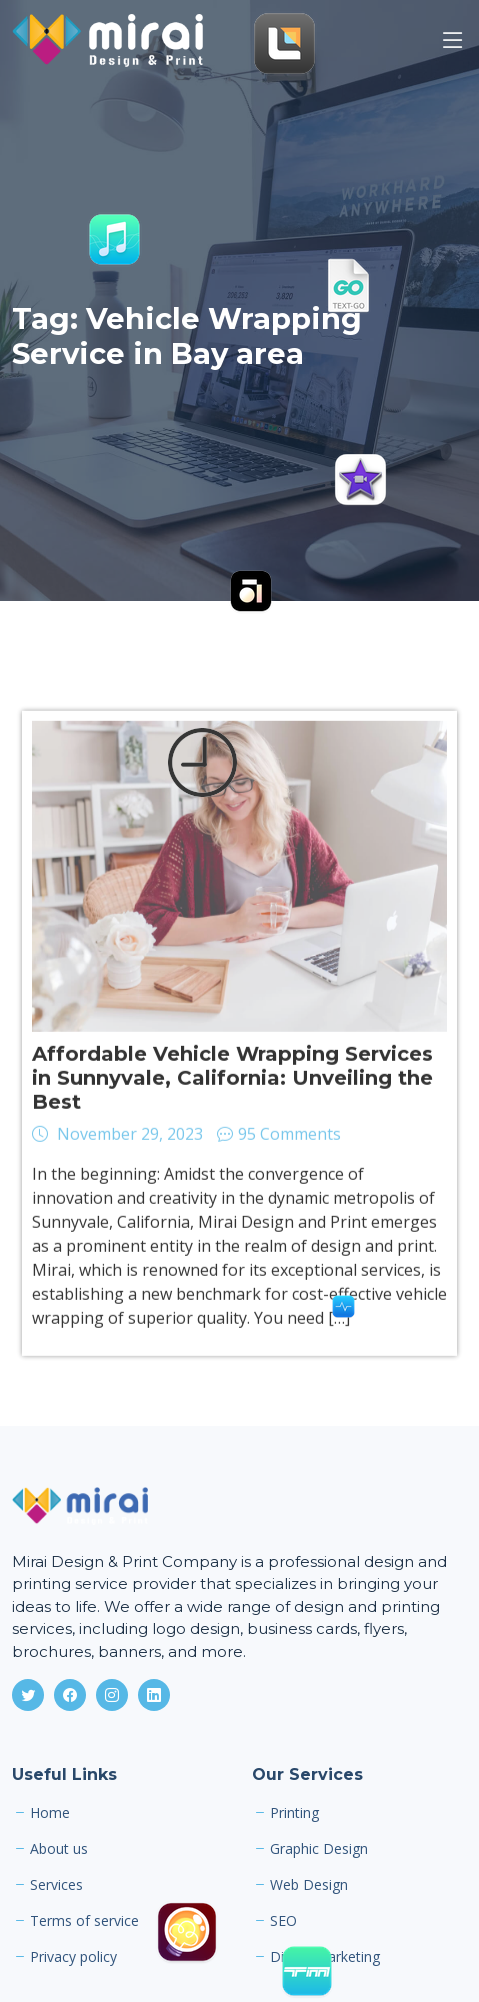 The width and height of the screenshot is (479, 2002). What do you see at coordinates (307, 1971) in the screenshot?
I see `launch trackmania racing game` at bounding box center [307, 1971].